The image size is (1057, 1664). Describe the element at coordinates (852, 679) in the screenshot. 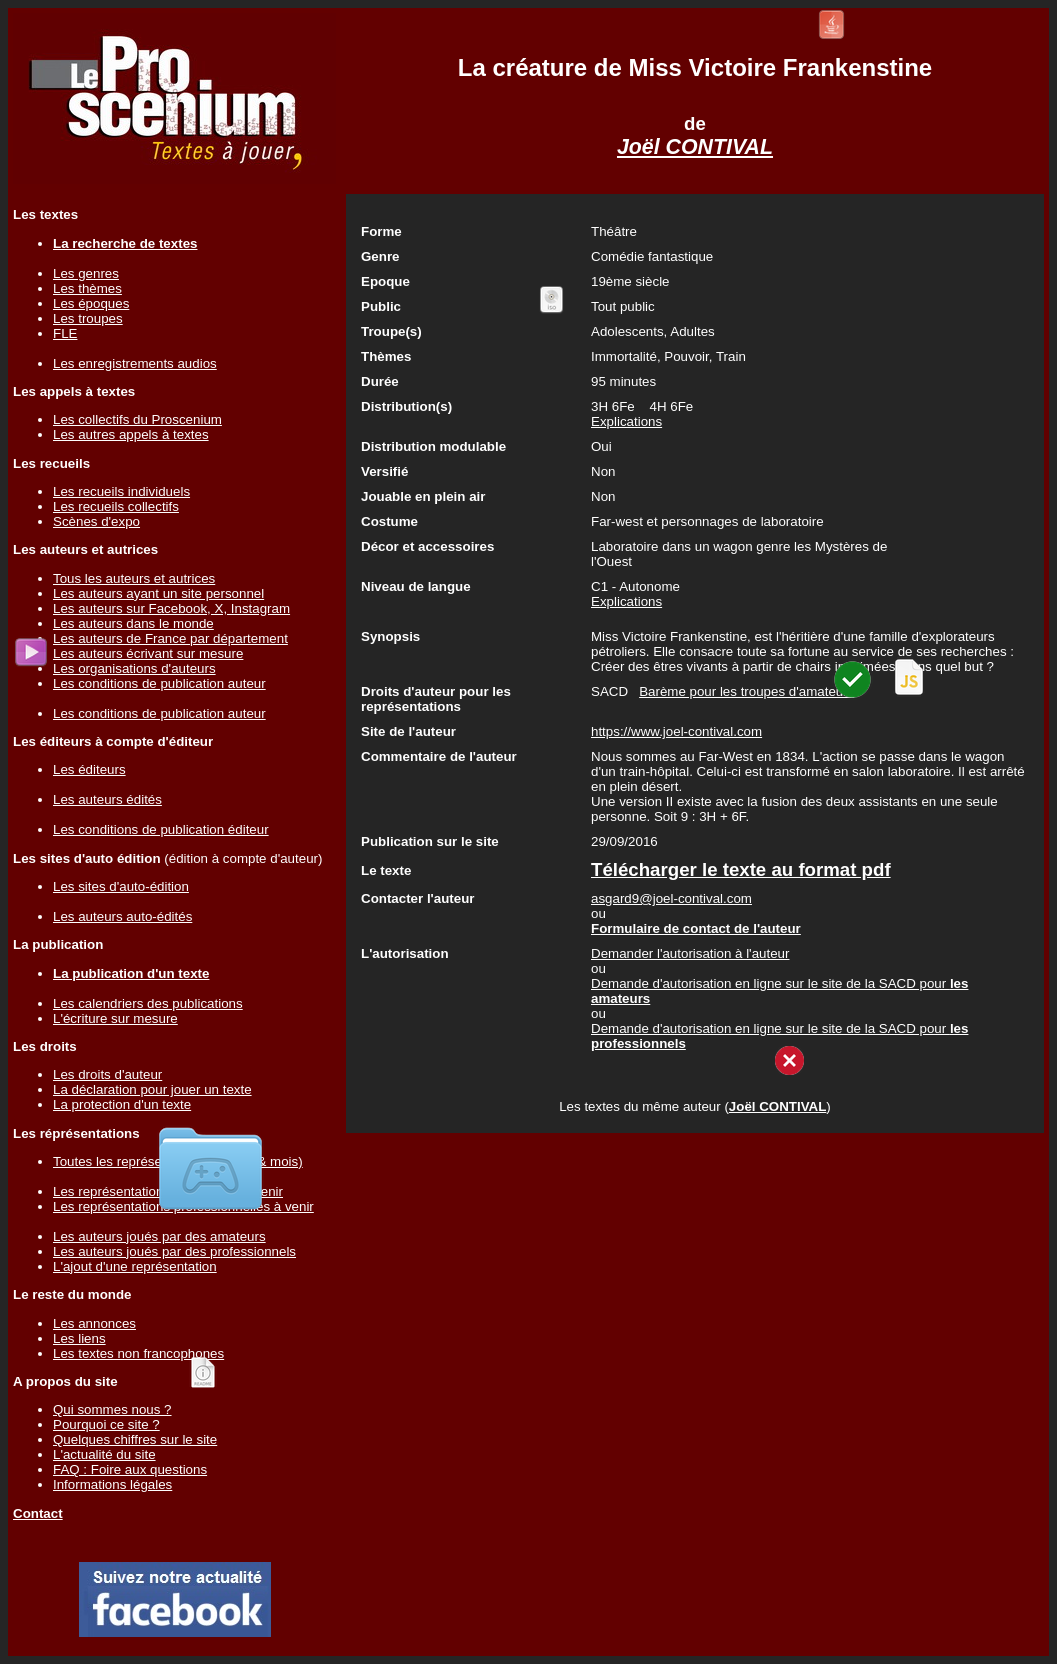

I see `confirm or approve an action` at that location.